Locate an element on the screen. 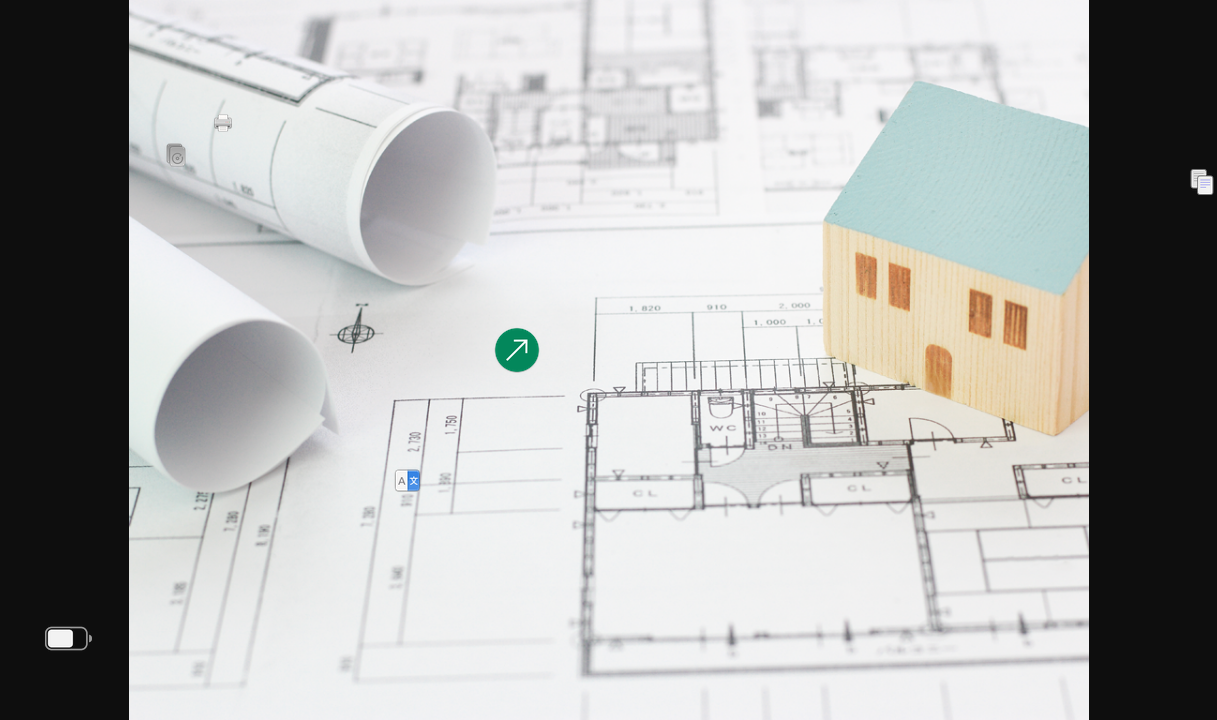 Image resolution: width=1217 pixels, height=720 pixels. copy selected content to clipboard is located at coordinates (1202, 182).